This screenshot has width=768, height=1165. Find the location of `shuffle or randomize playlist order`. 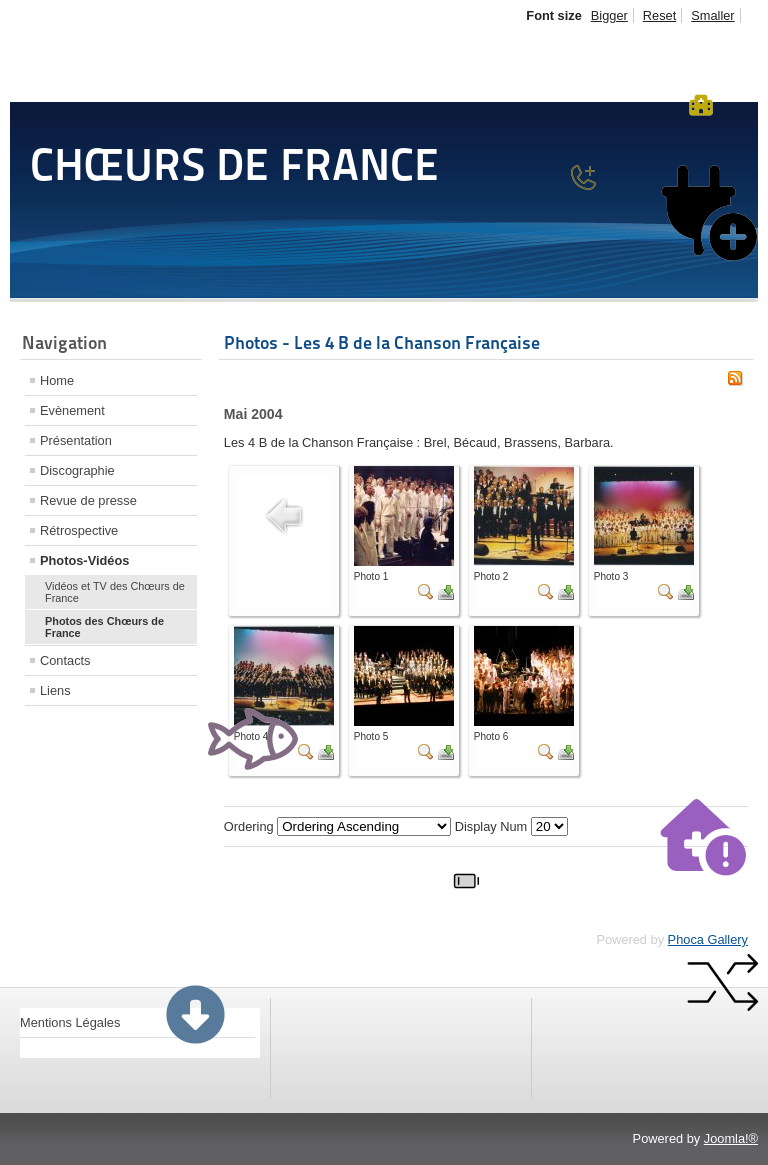

shuffle or randomize playlist order is located at coordinates (721, 982).